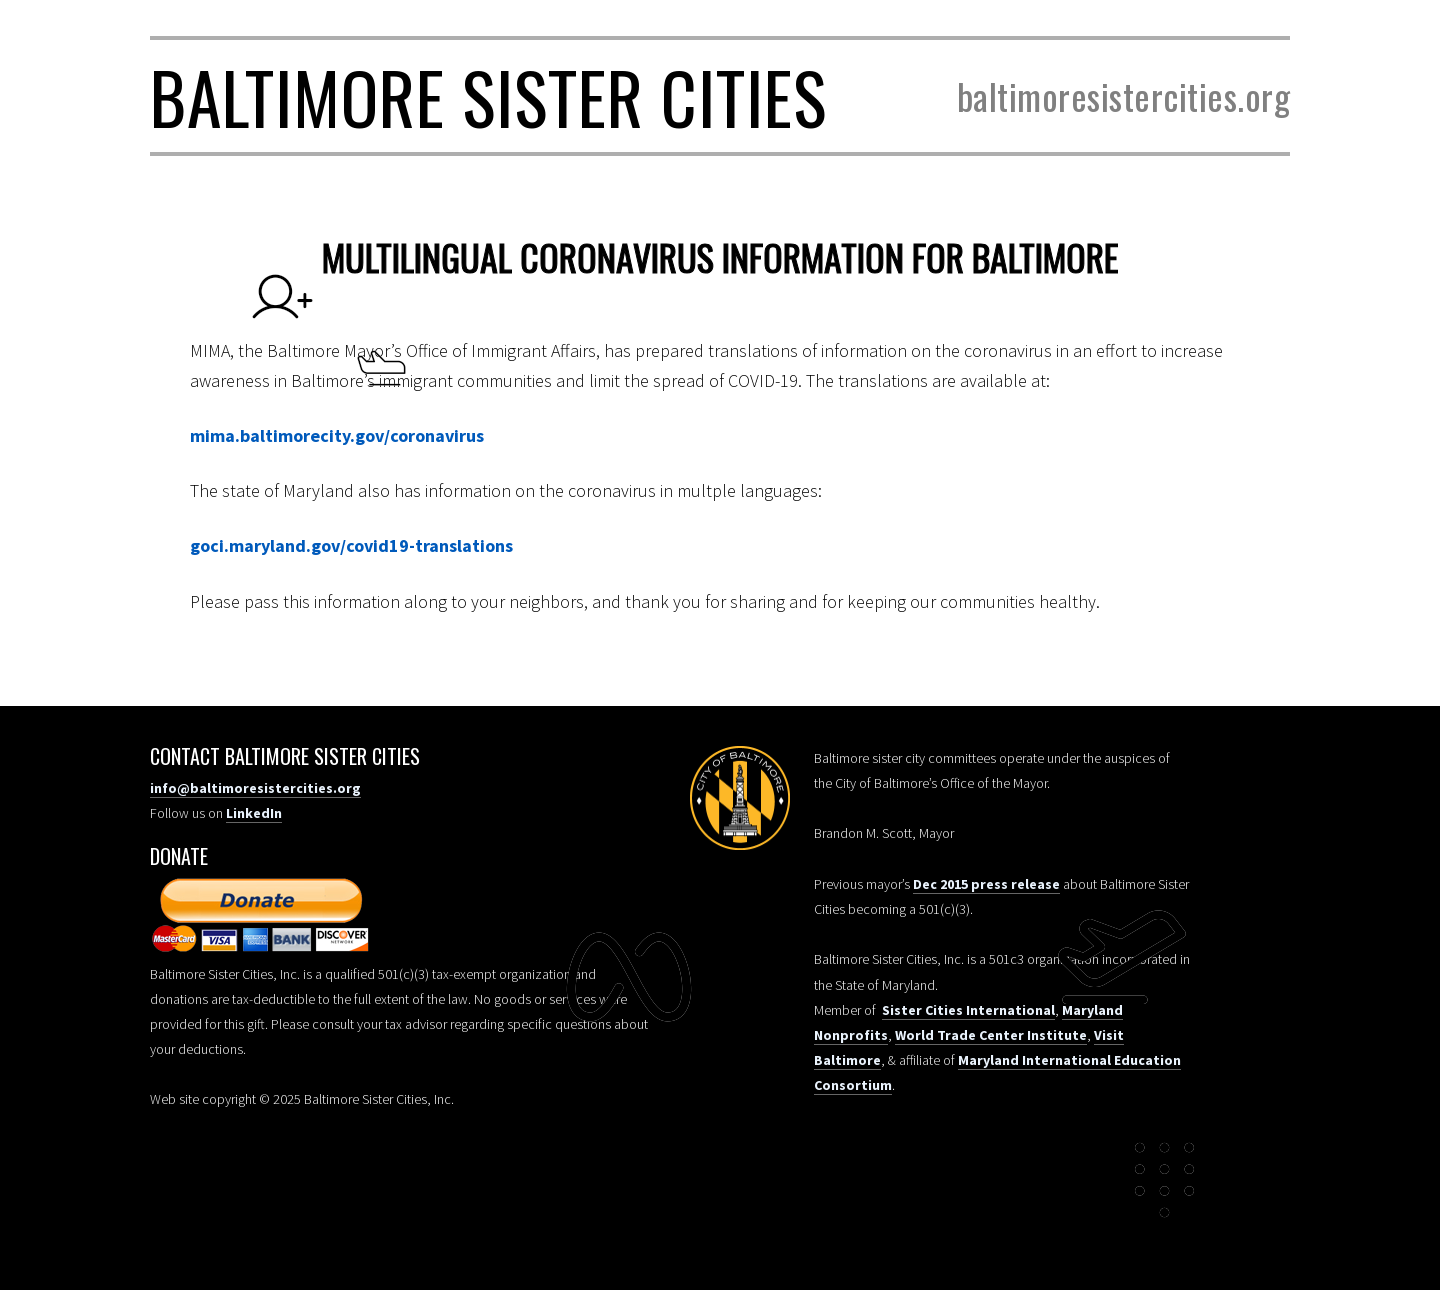 This screenshot has height=1290, width=1440. I want to click on meta company logo, so click(629, 977).